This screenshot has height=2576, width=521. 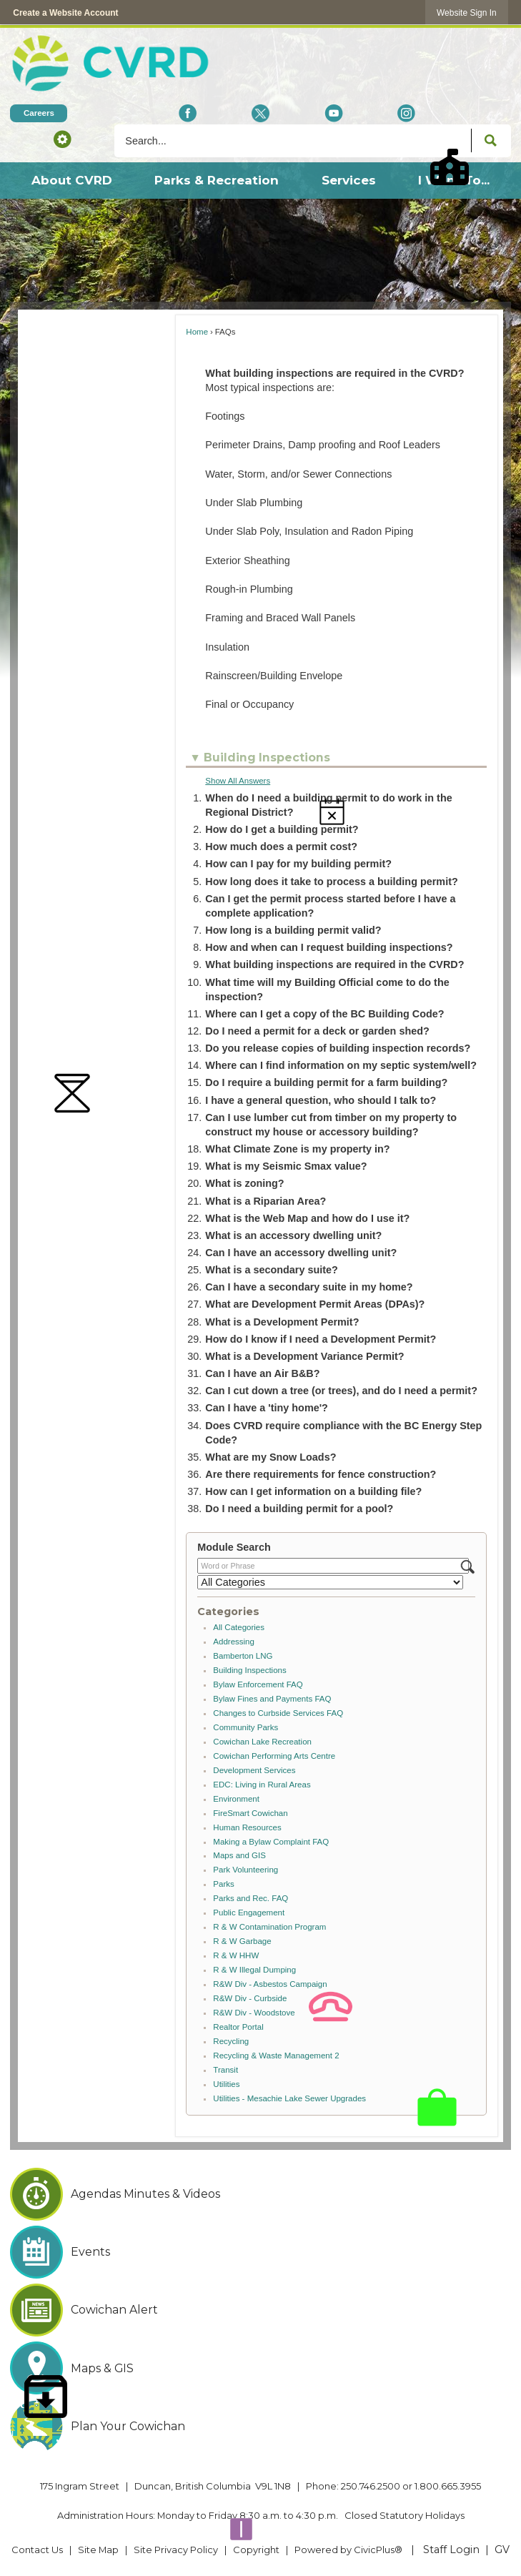 I want to click on archive this item, so click(x=46, y=2397).